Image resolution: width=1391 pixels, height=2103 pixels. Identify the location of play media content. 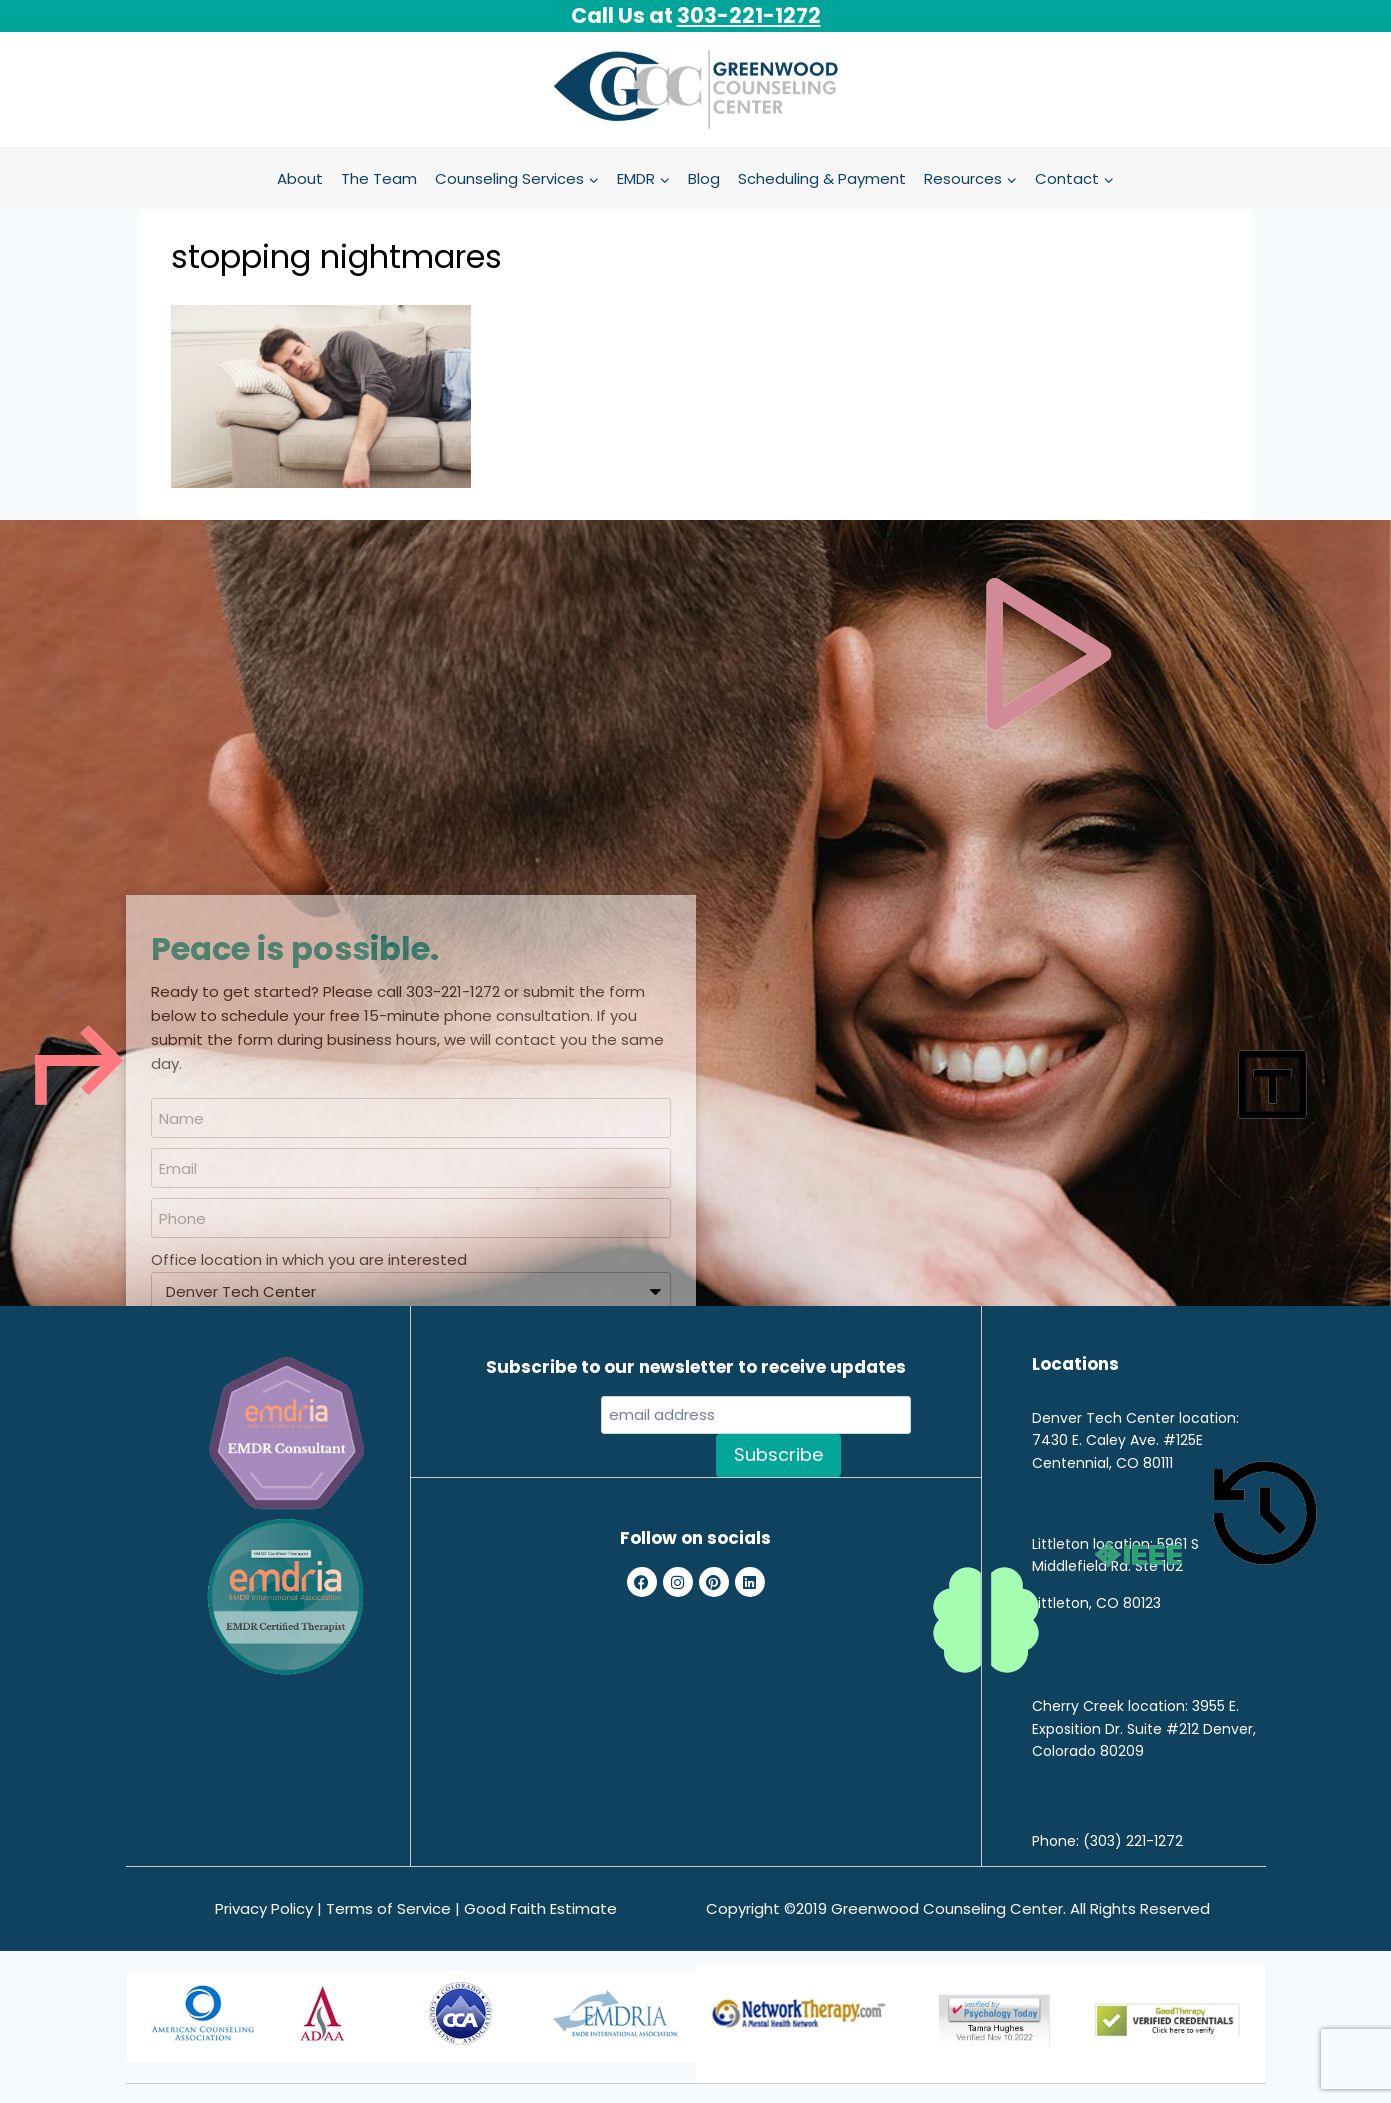
(1036, 654).